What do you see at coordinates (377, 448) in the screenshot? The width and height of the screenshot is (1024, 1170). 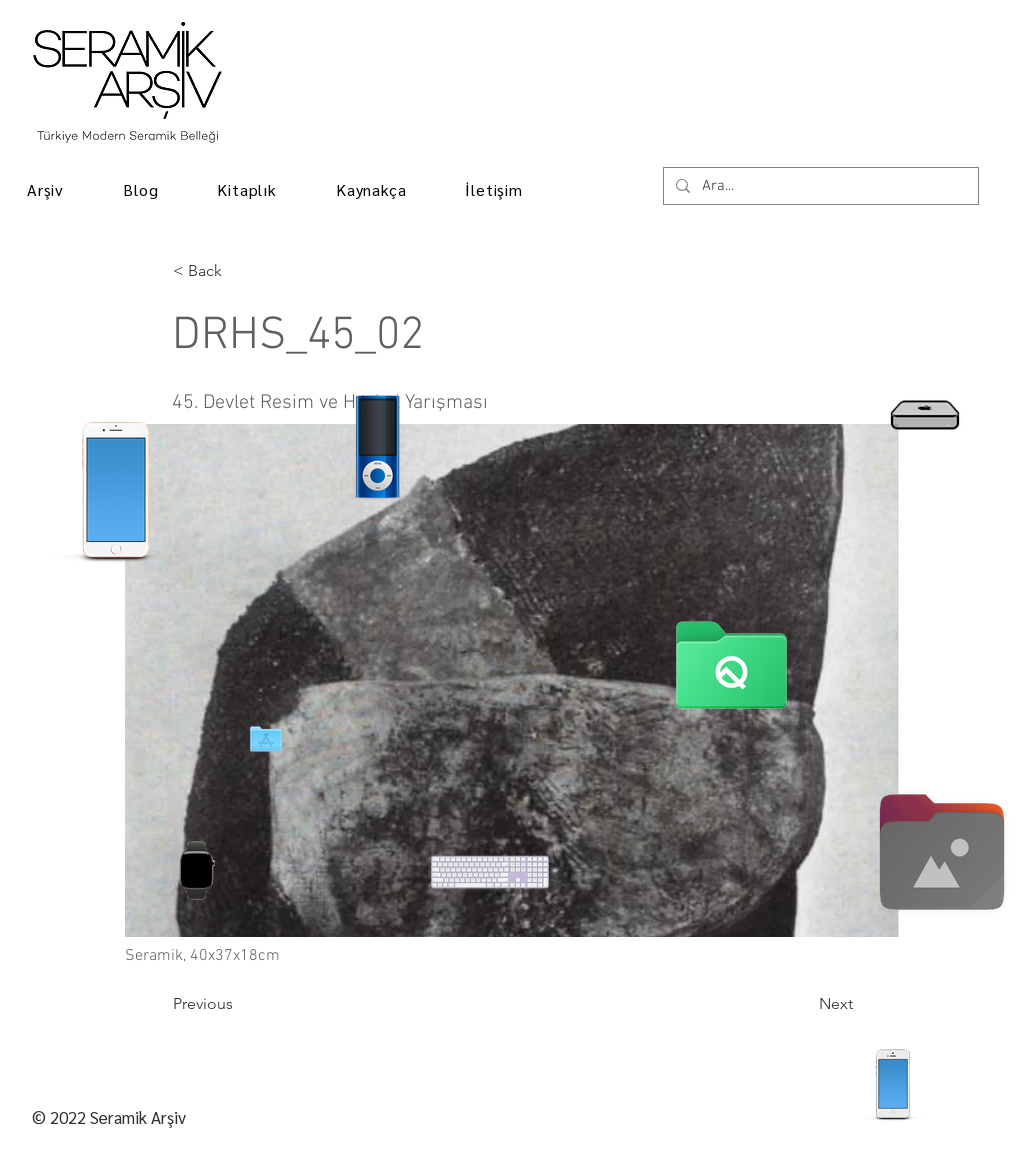 I see `iPod nano device connected` at bounding box center [377, 448].